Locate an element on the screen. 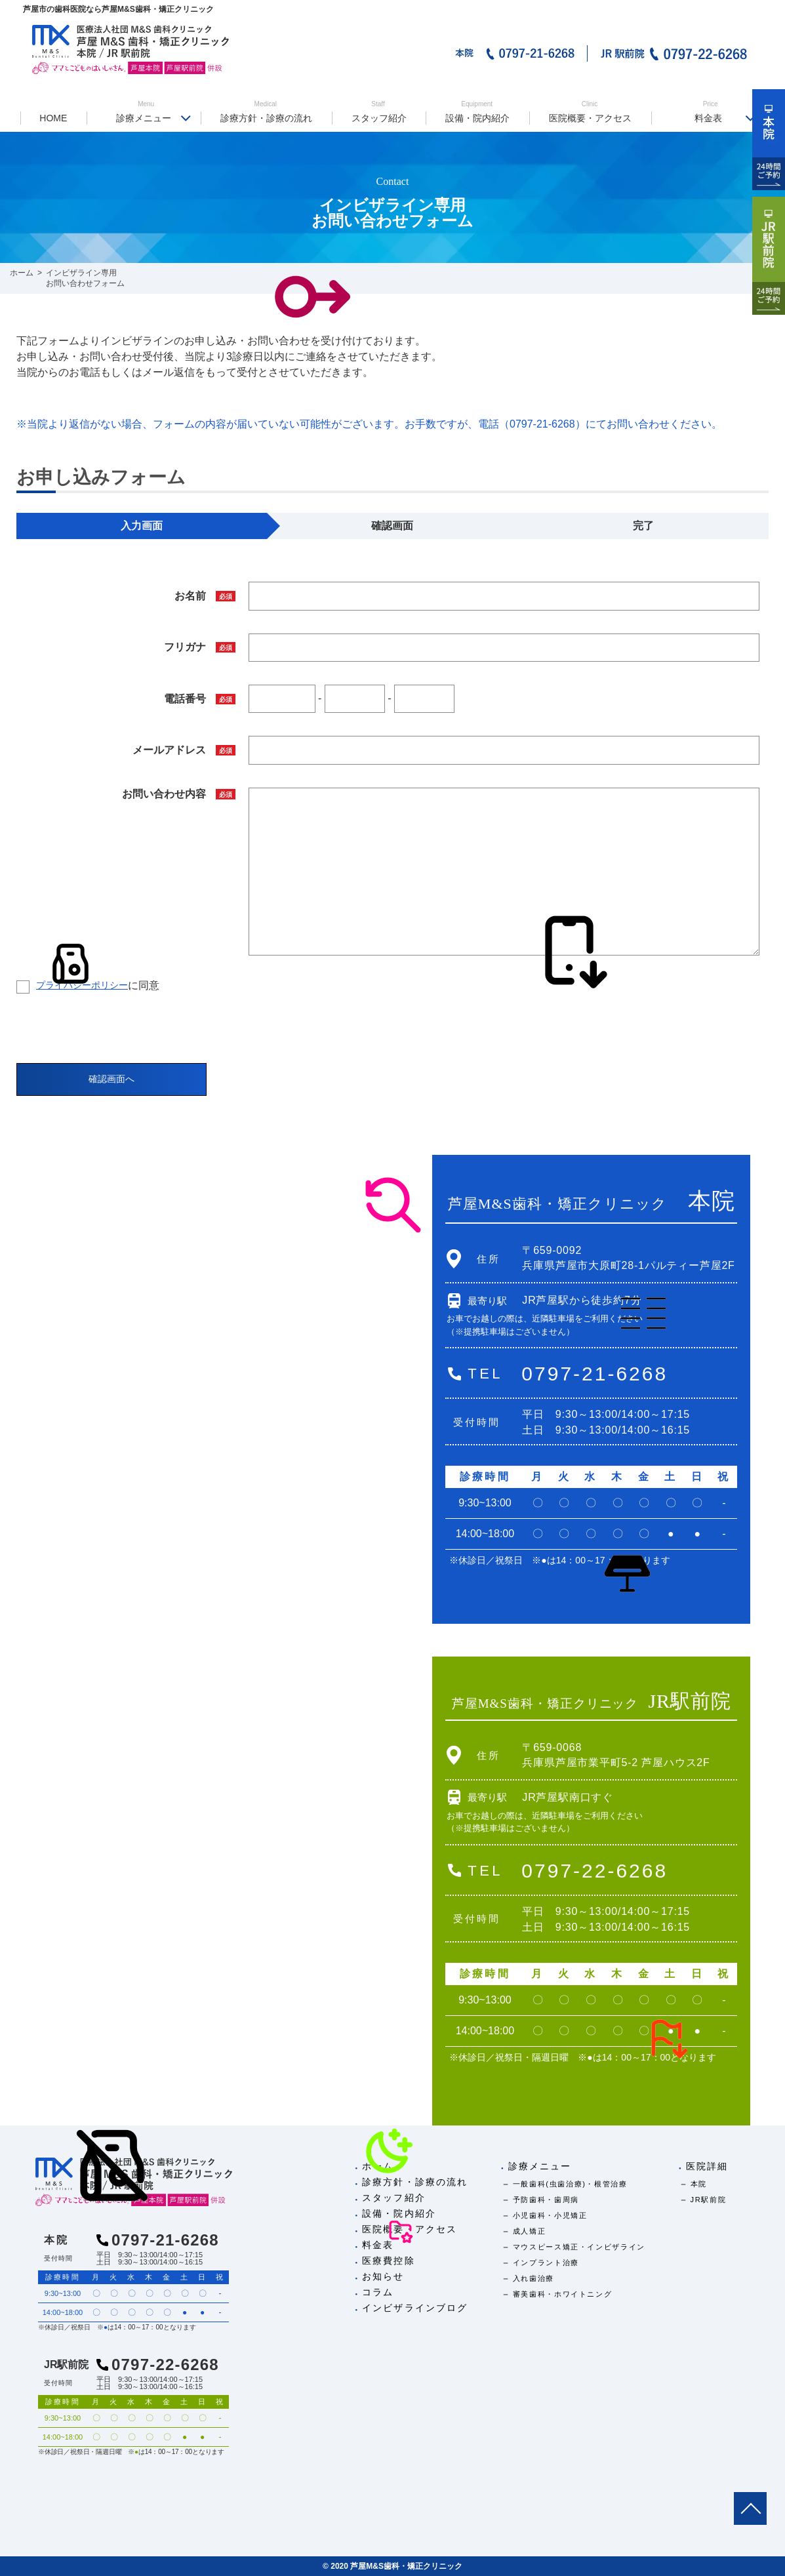 The image size is (785, 2576). access your favorite or starred folder is located at coordinates (400, 2230).